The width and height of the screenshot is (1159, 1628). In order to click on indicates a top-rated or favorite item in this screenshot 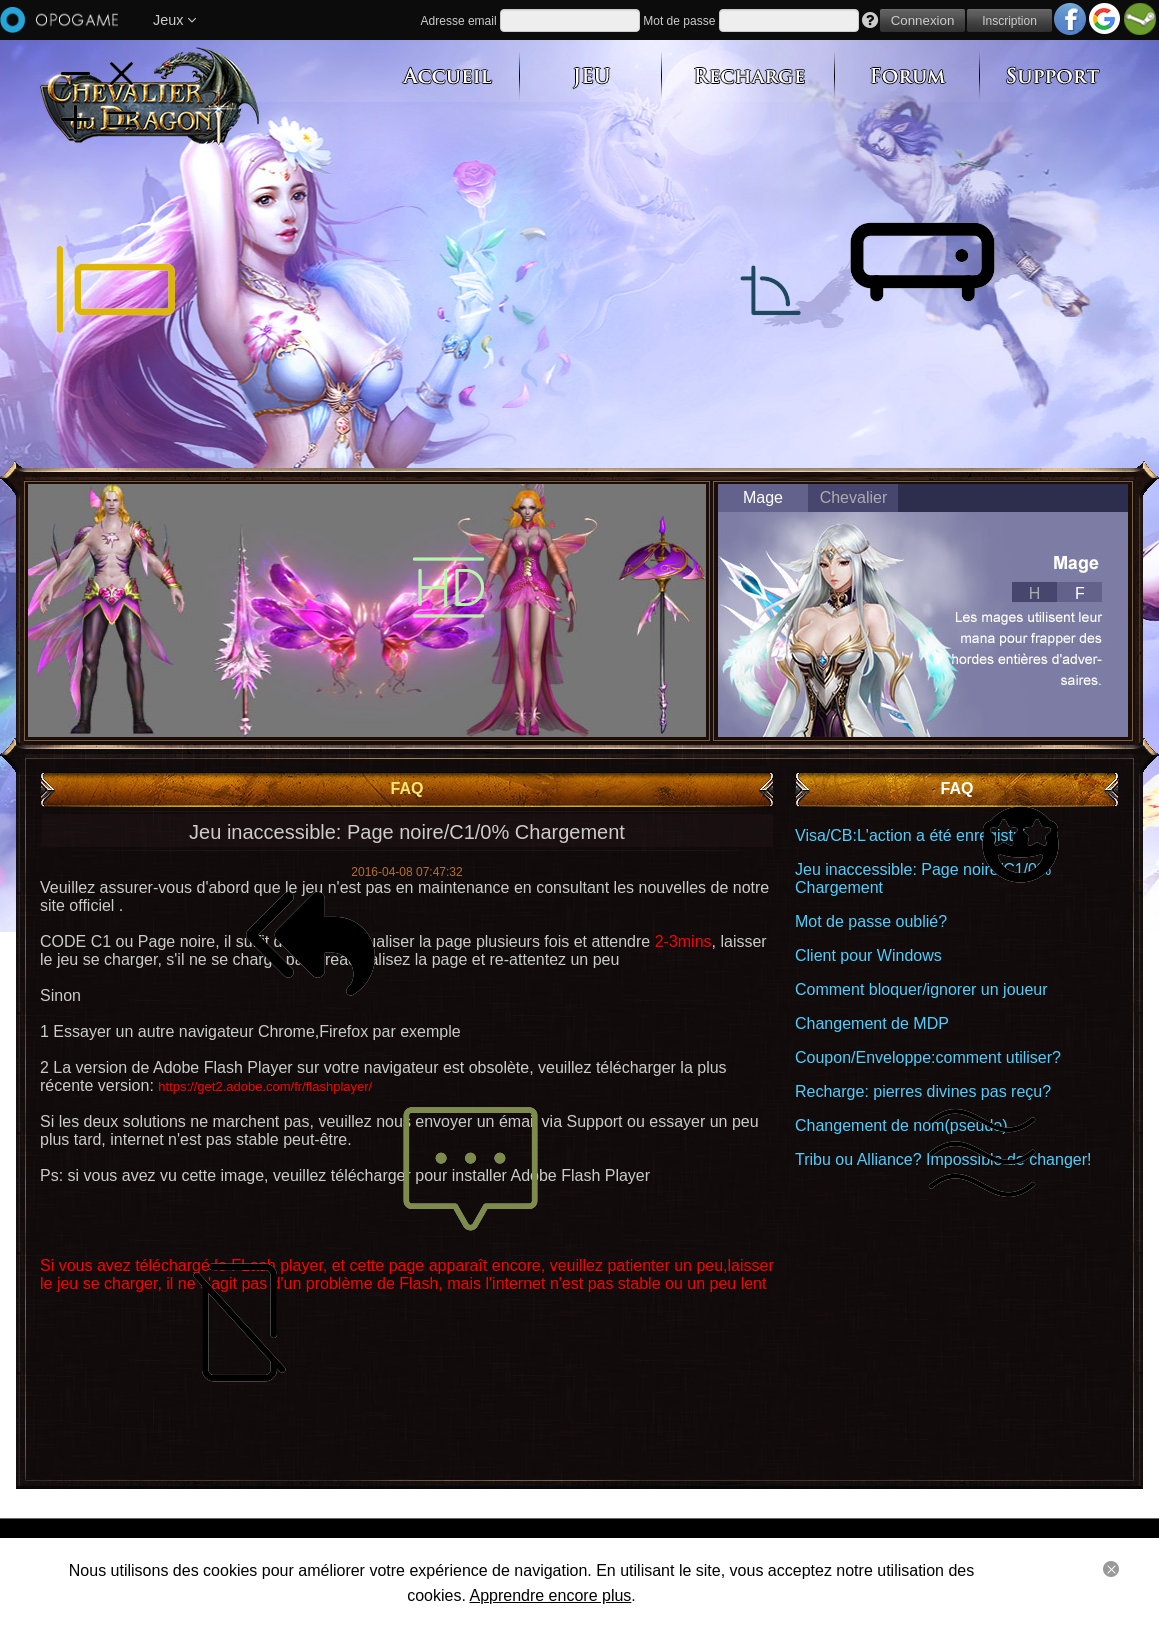, I will do `click(1020, 844)`.